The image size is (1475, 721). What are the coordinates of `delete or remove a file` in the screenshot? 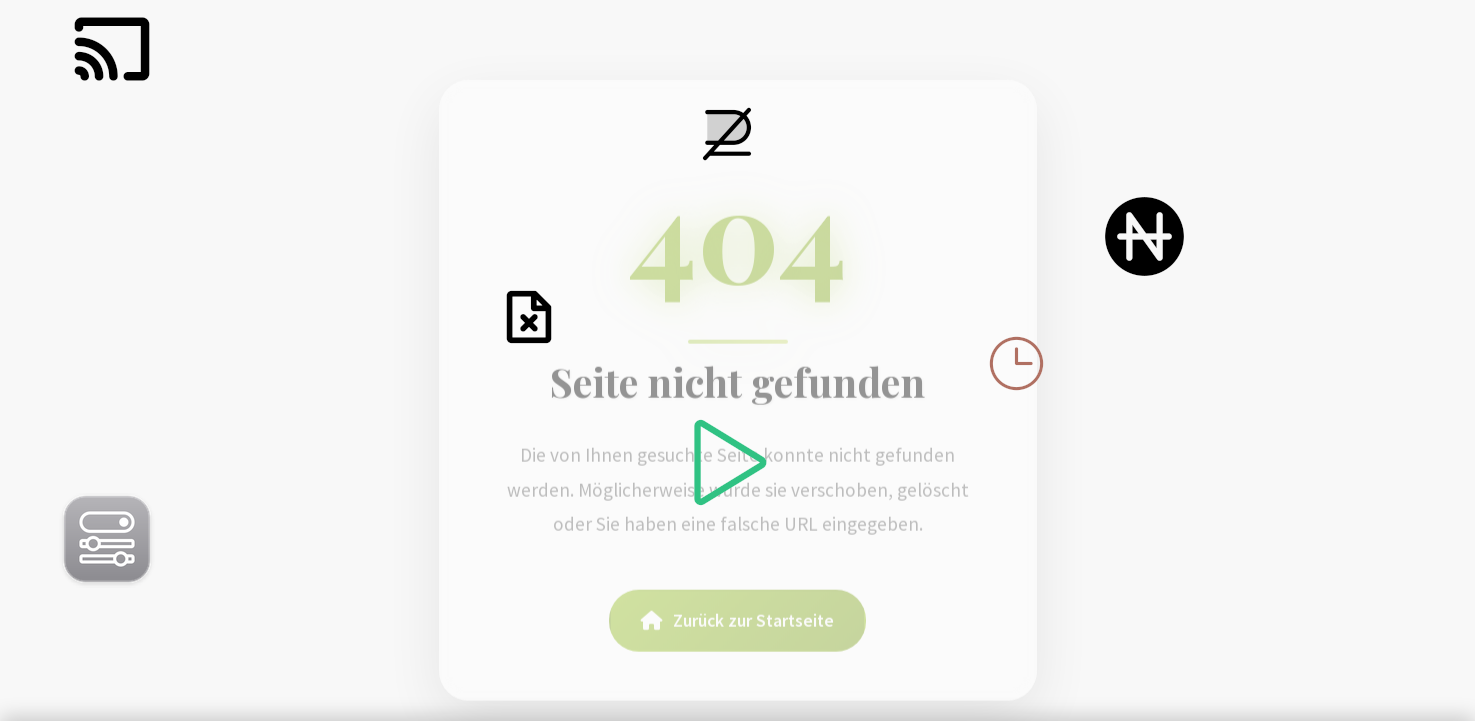 It's located at (529, 317).